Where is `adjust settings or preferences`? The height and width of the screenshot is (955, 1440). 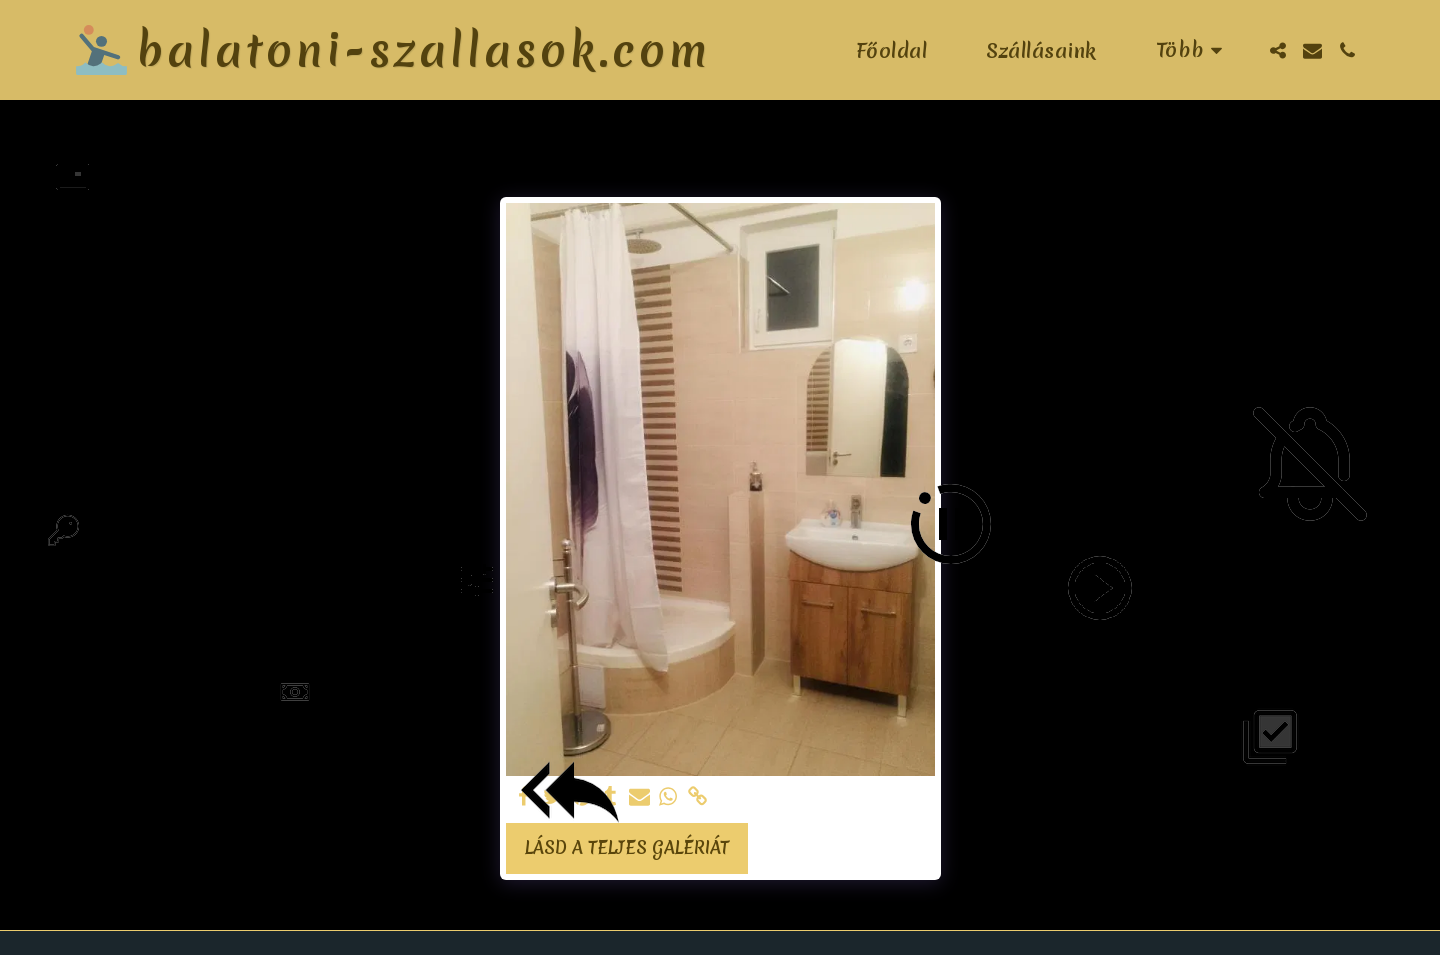
adjust settings or preferences is located at coordinates (477, 580).